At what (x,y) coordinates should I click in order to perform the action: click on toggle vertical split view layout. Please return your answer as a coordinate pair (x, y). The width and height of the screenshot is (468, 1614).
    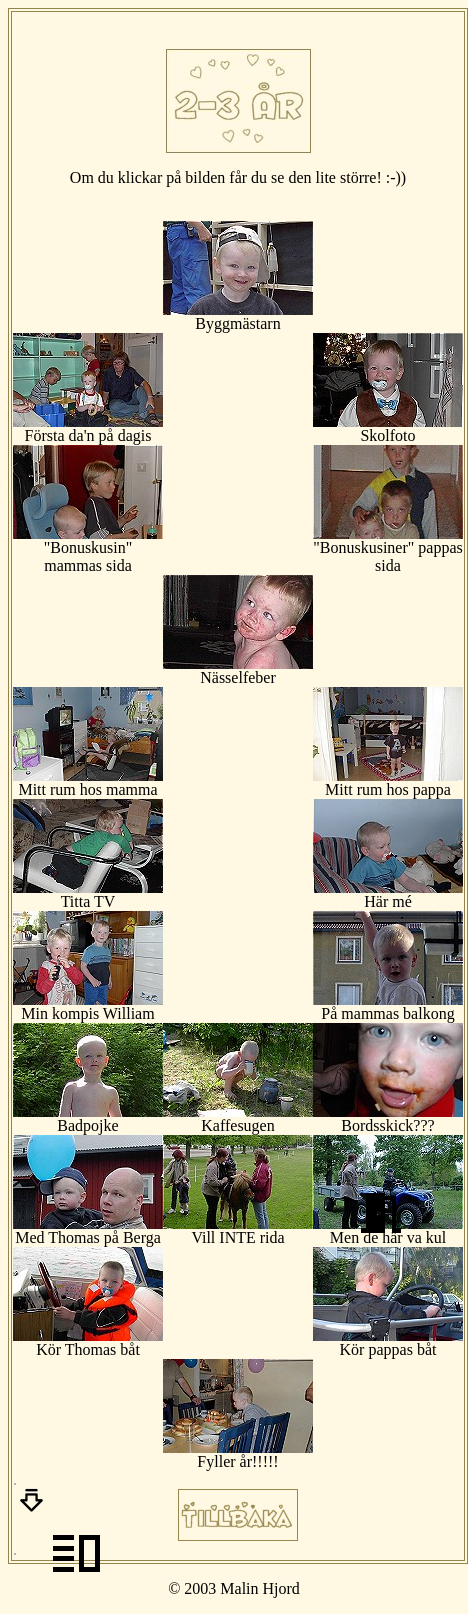
    Looking at the image, I should click on (76, 1553).